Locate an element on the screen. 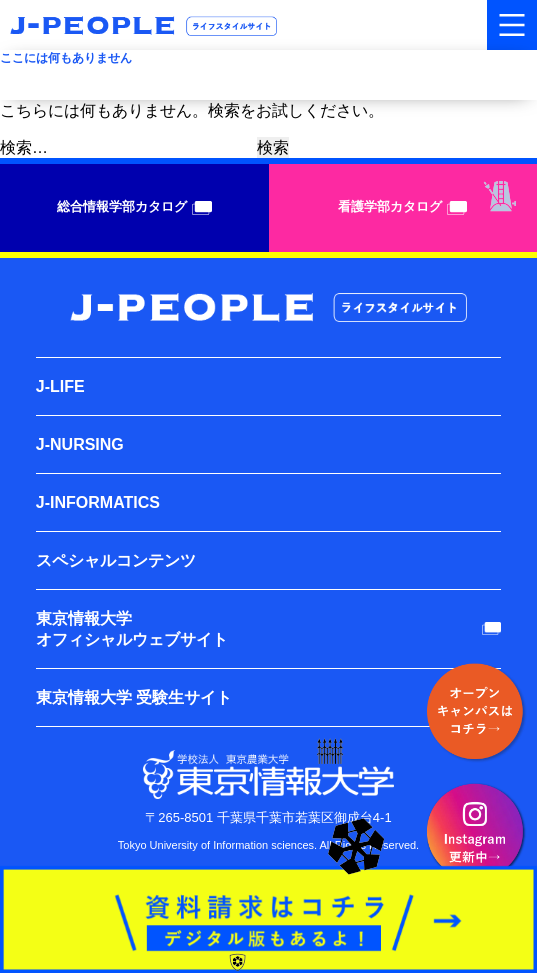 This screenshot has height=973, width=537. set up defensive barriers in-game is located at coordinates (330, 751).